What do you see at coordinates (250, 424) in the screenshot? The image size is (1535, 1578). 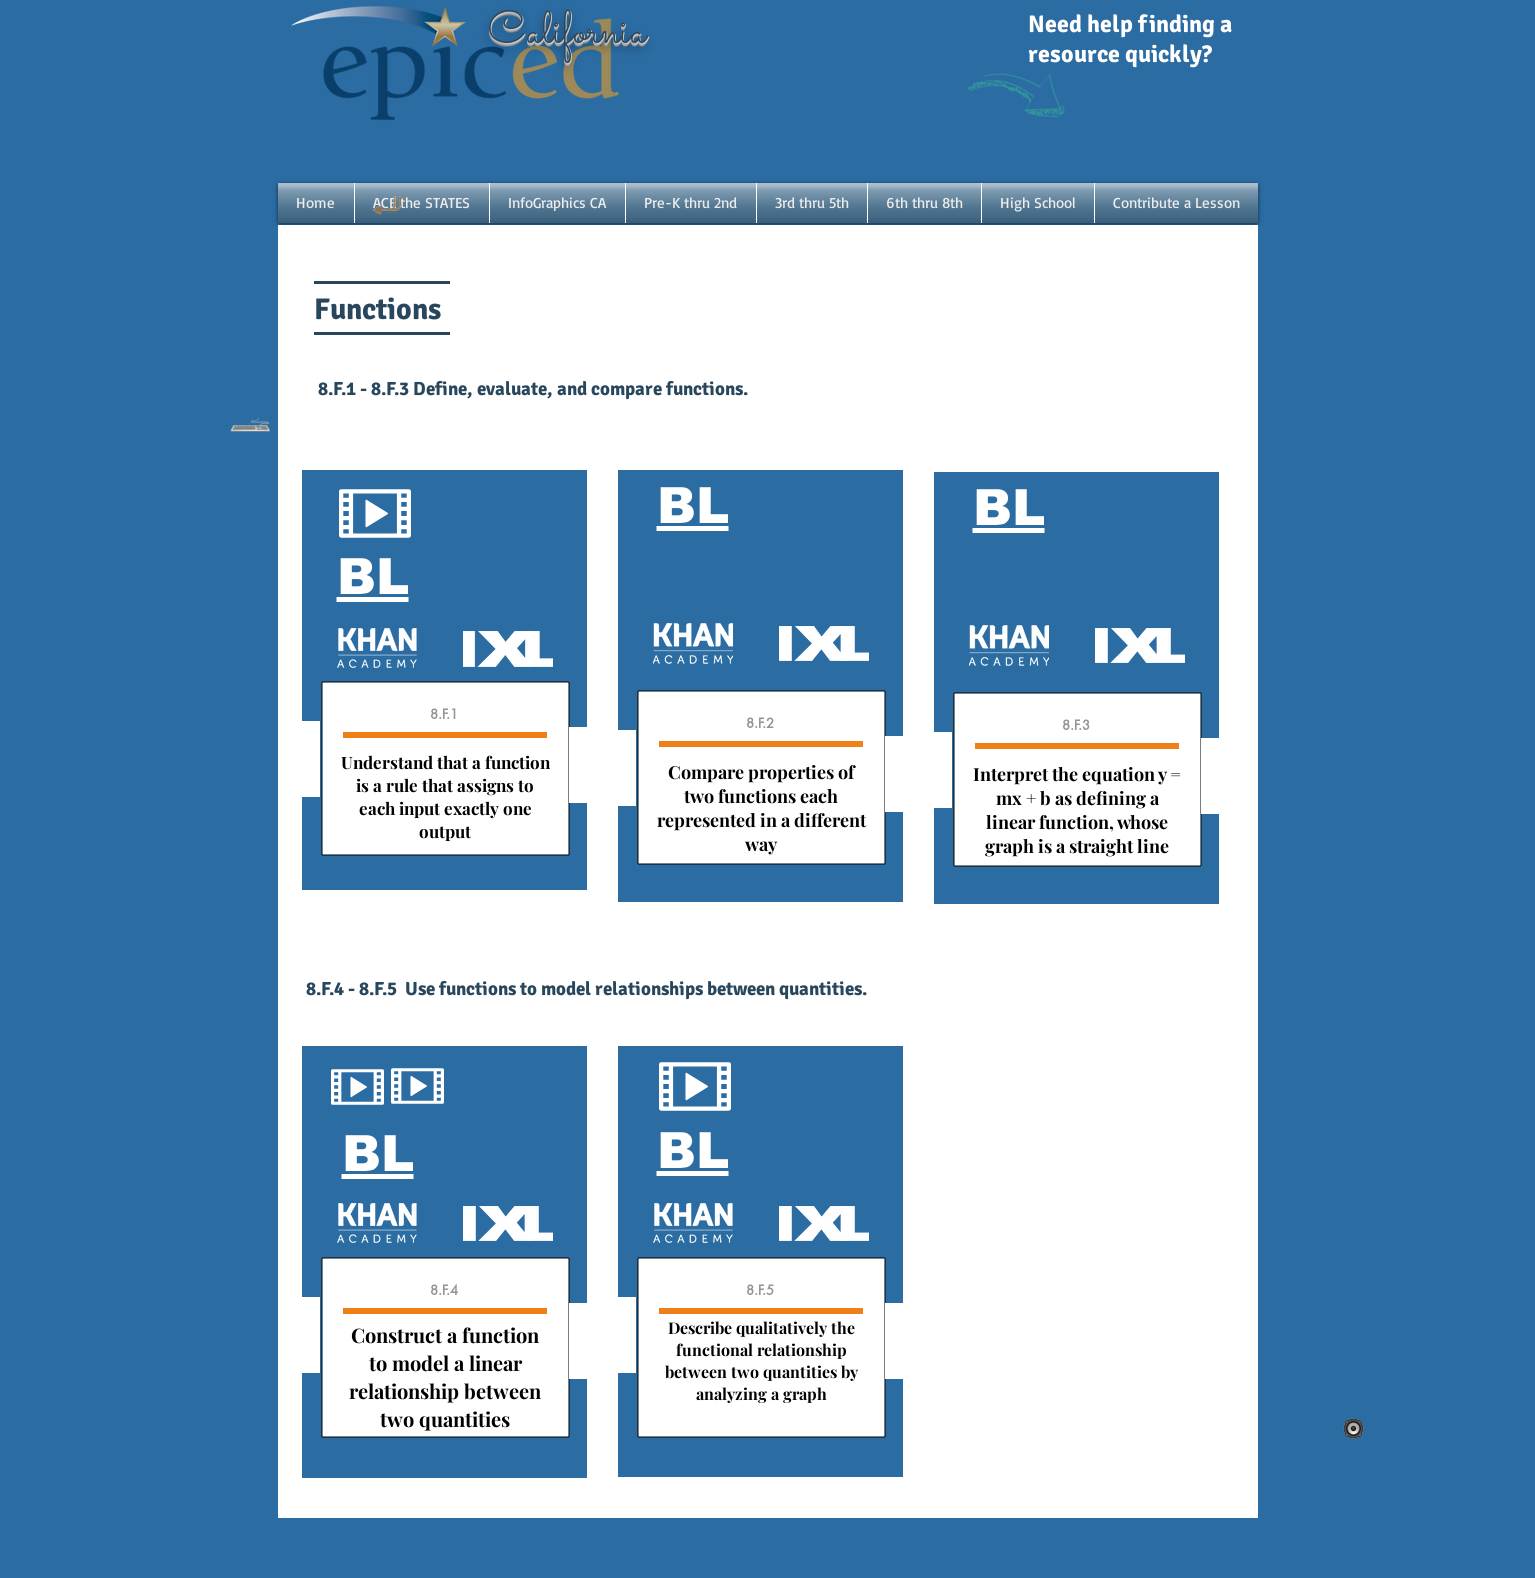 I see `keyboard input device connected` at bounding box center [250, 424].